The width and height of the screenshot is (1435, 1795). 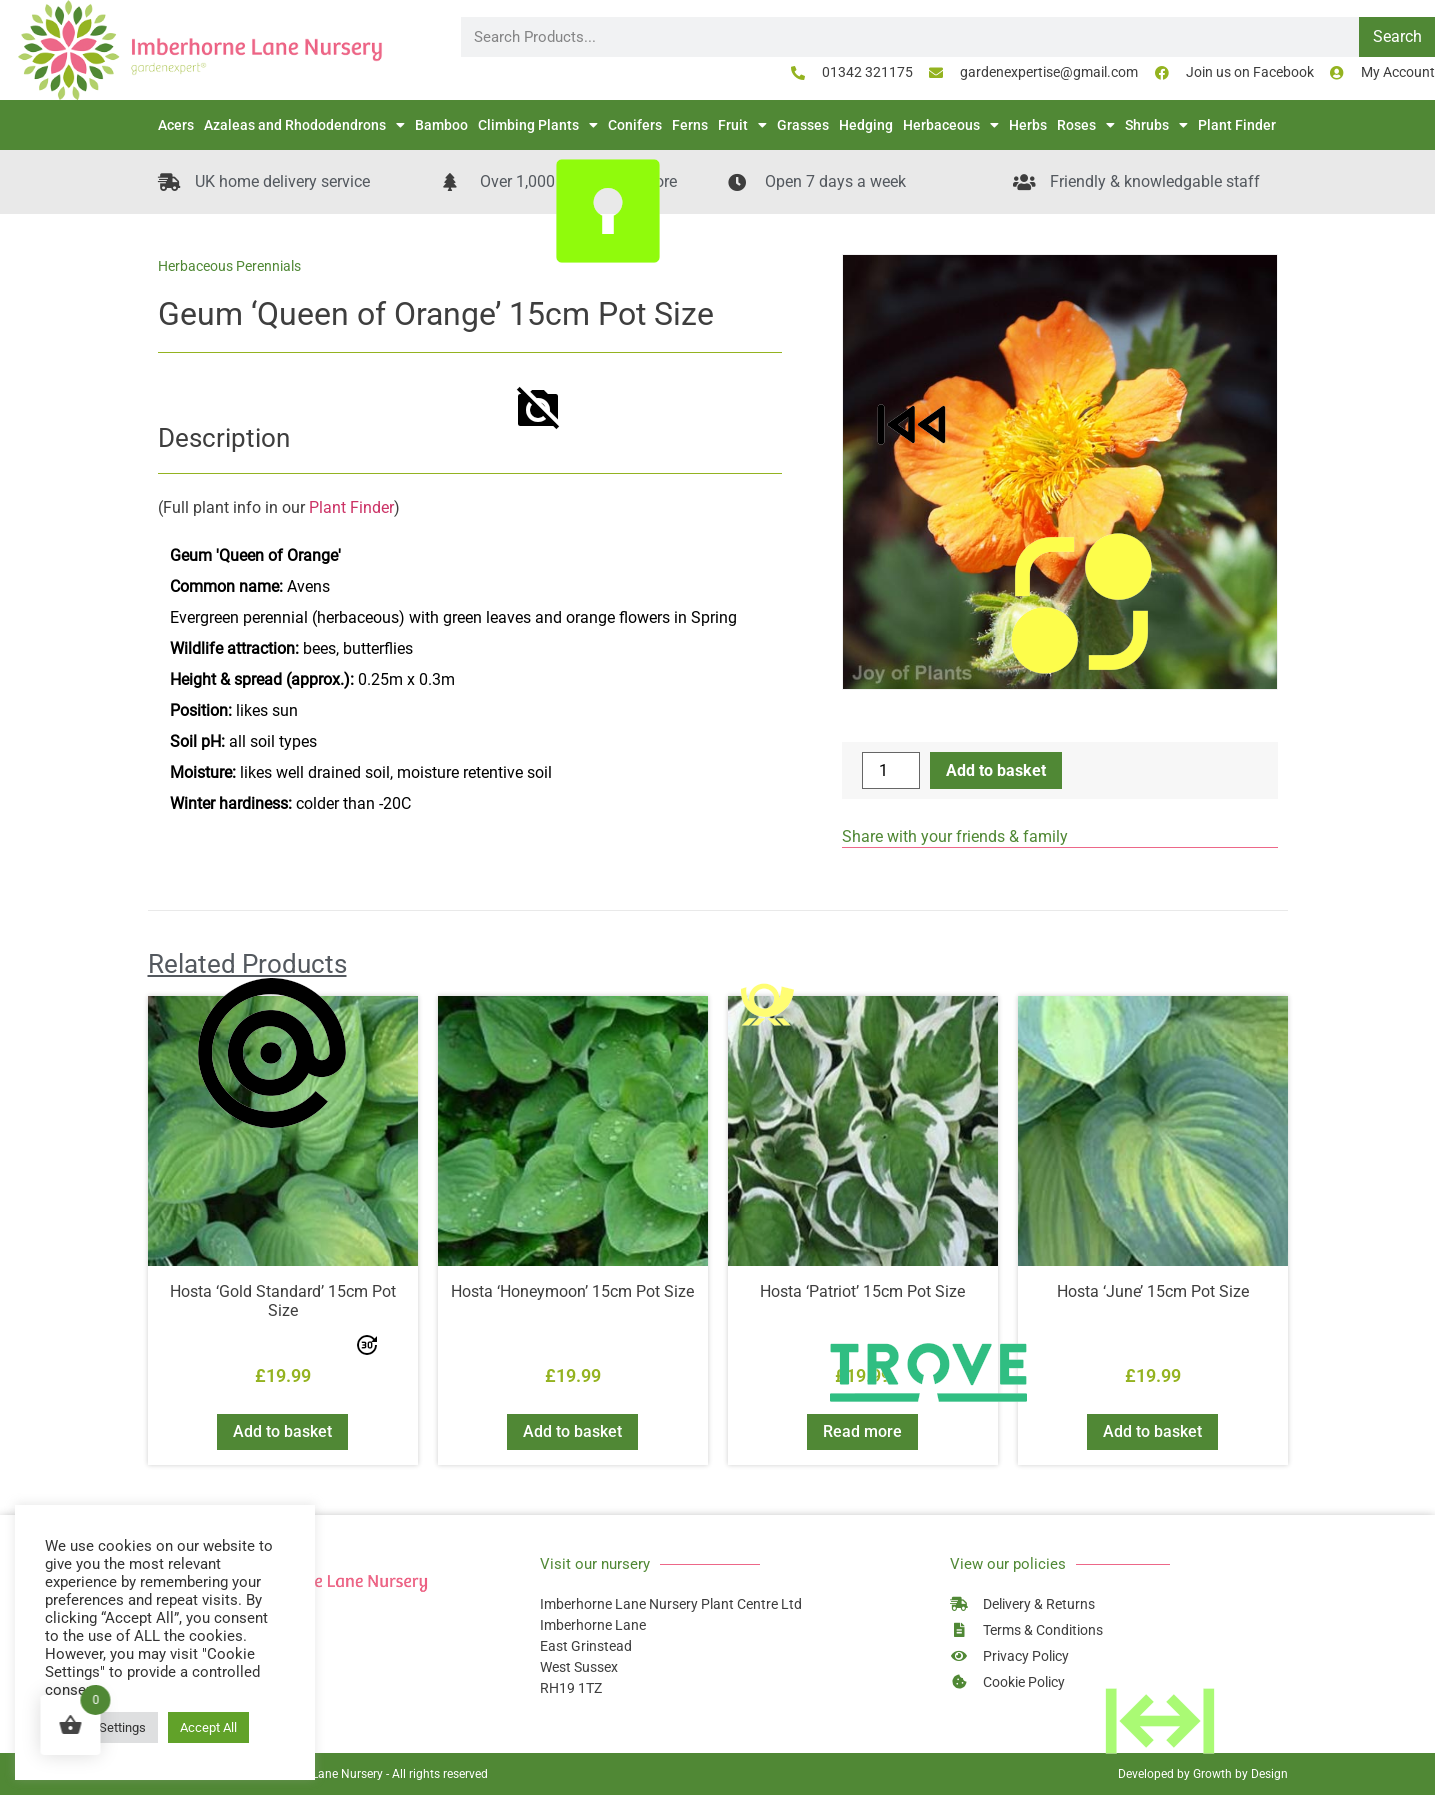 What do you see at coordinates (367, 1345) in the screenshot?
I see `skip forward 30 seconds` at bounding box center [367, 1345].